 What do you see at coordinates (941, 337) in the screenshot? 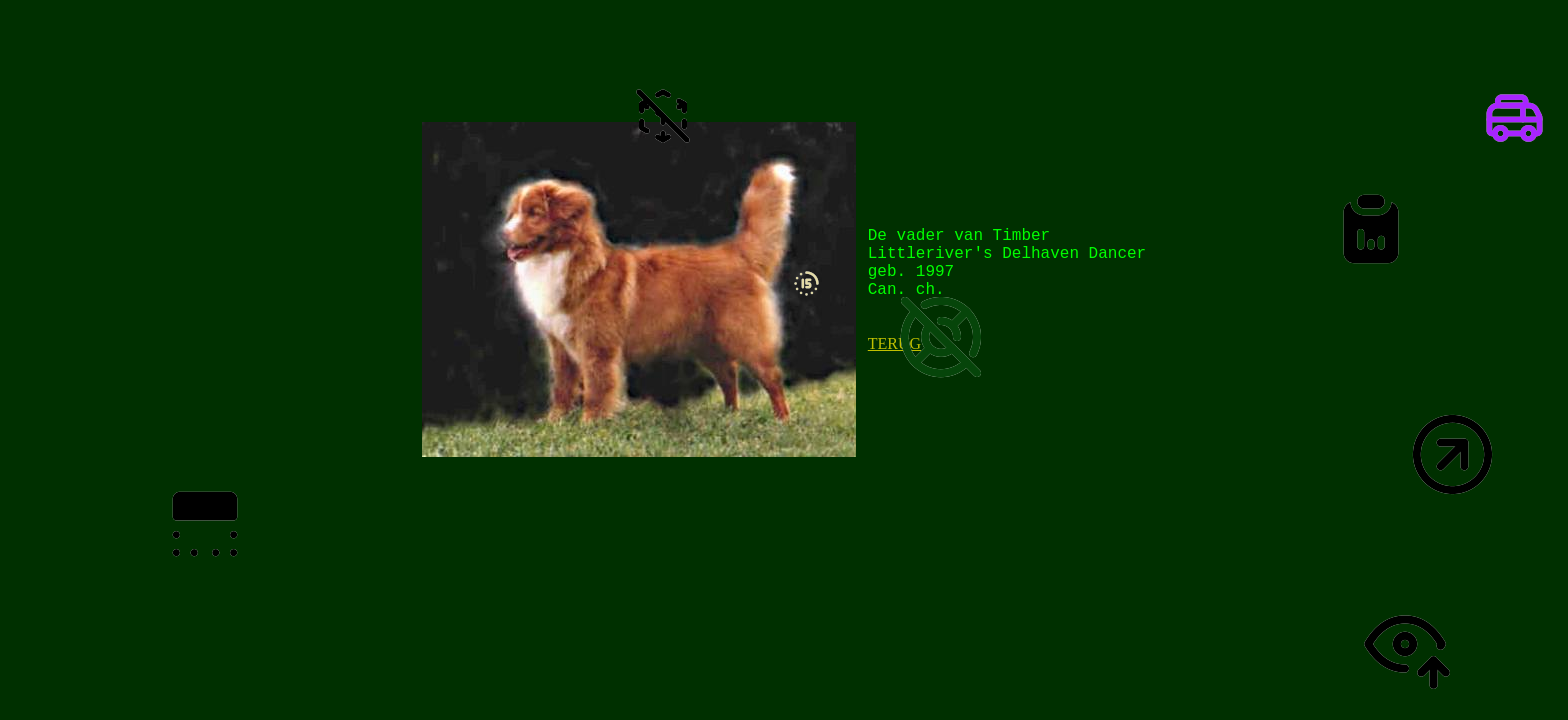
I see `help or support is unavailable` at bounding box center [941, 337].